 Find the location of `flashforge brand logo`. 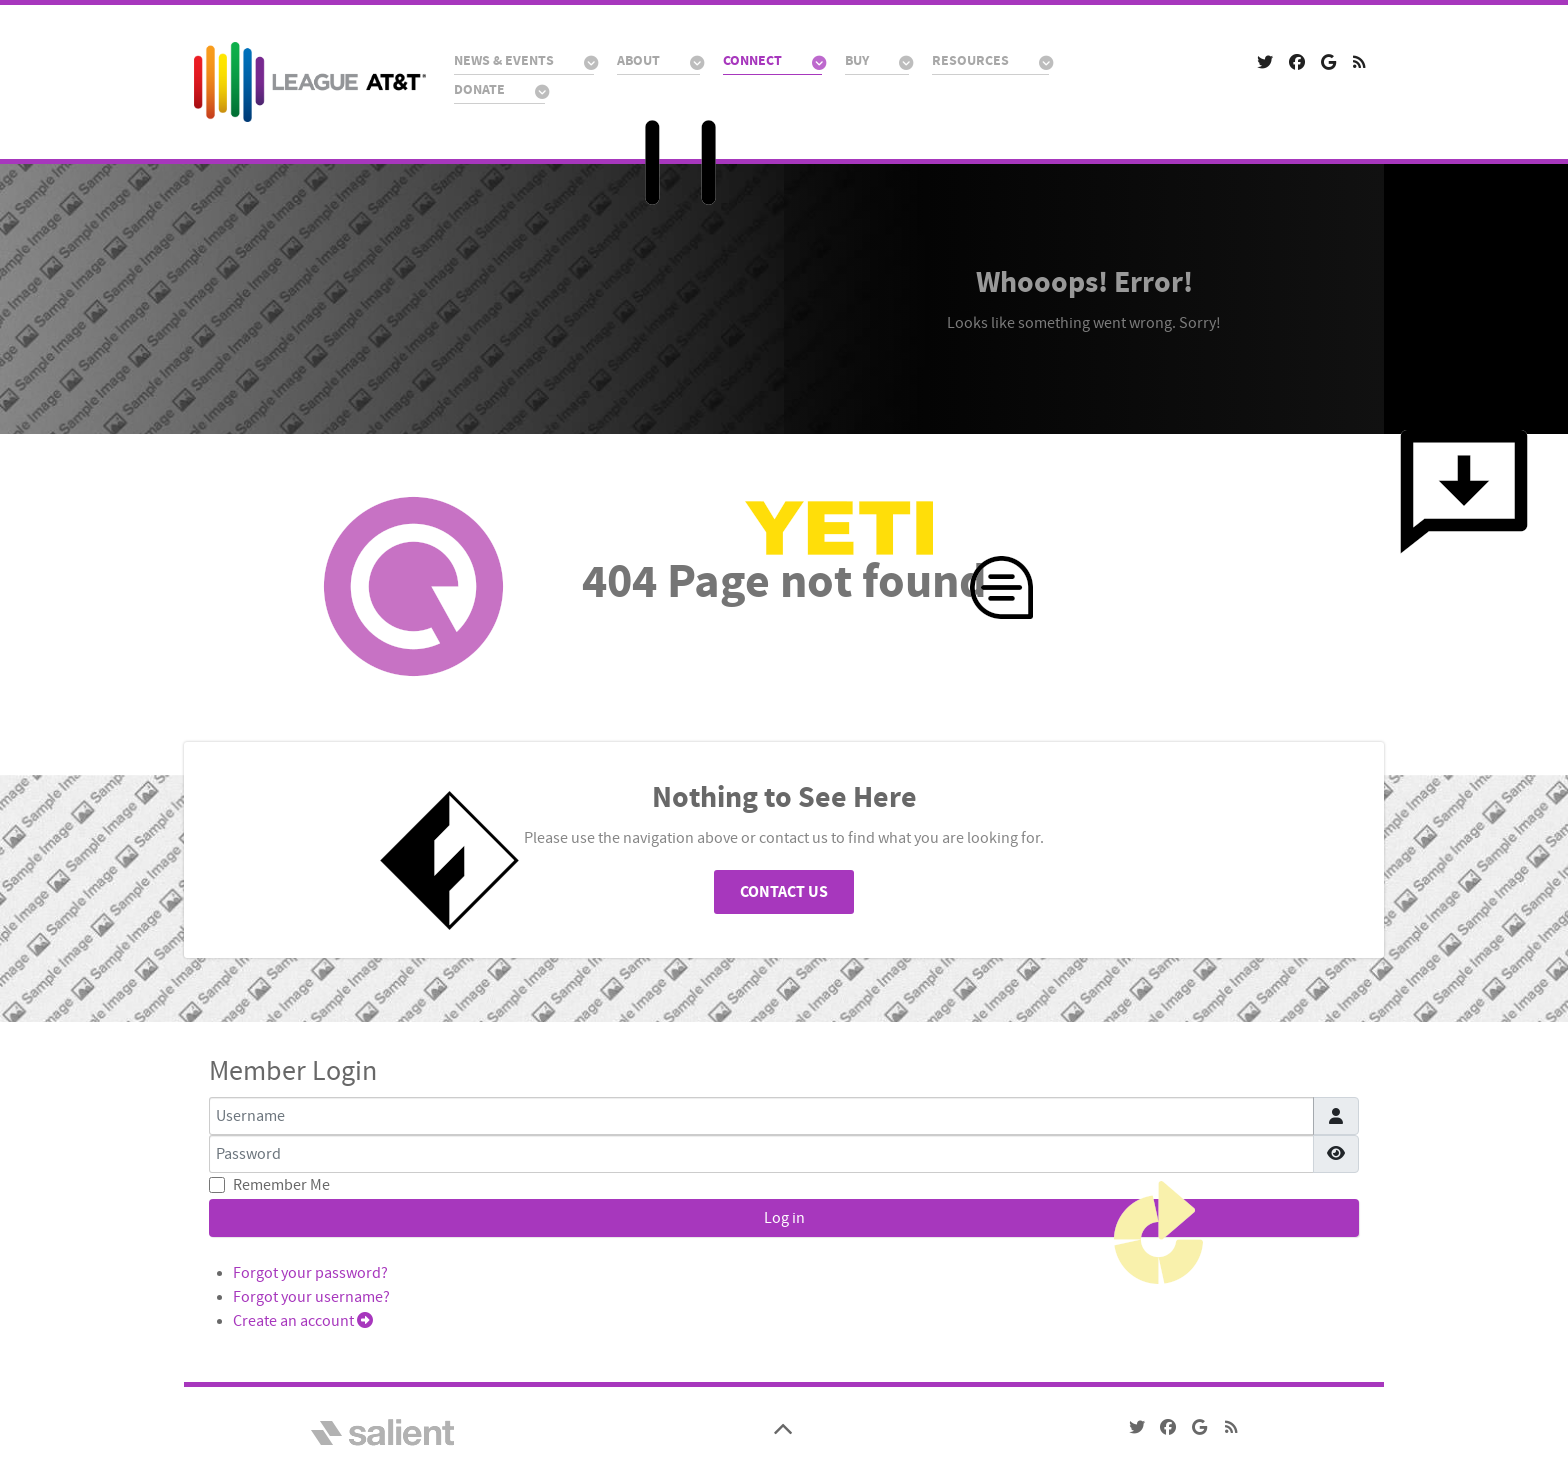

flashforge brand logo is located at coordinates (449, 860).